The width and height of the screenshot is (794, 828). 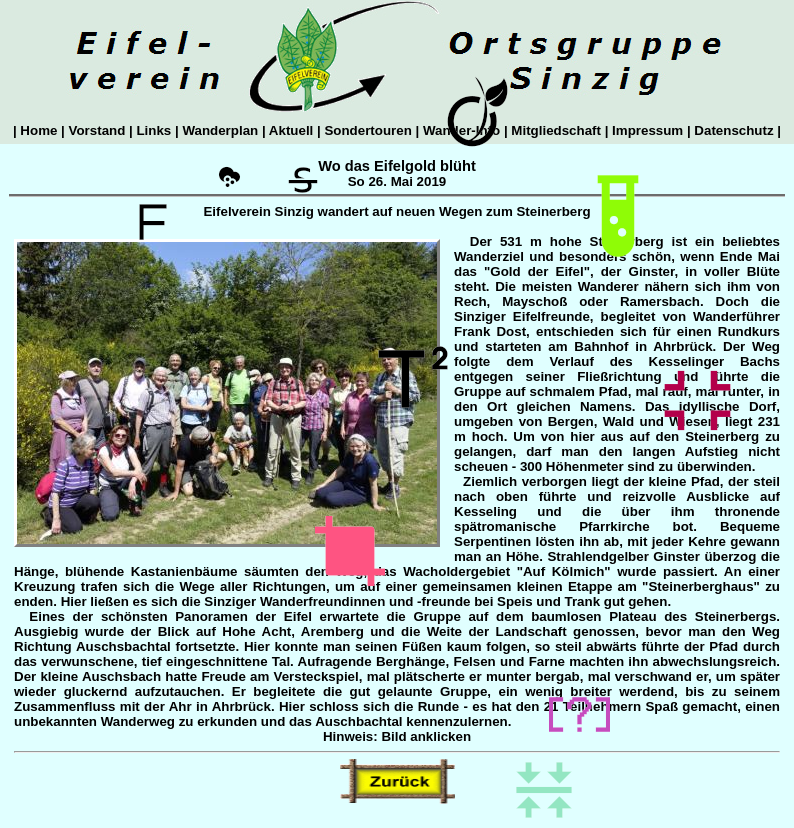 What do you see at coordinates (229, 176) in the screenshot?
I see `indicates hail weather conditions` at bounding box center [229, 176].